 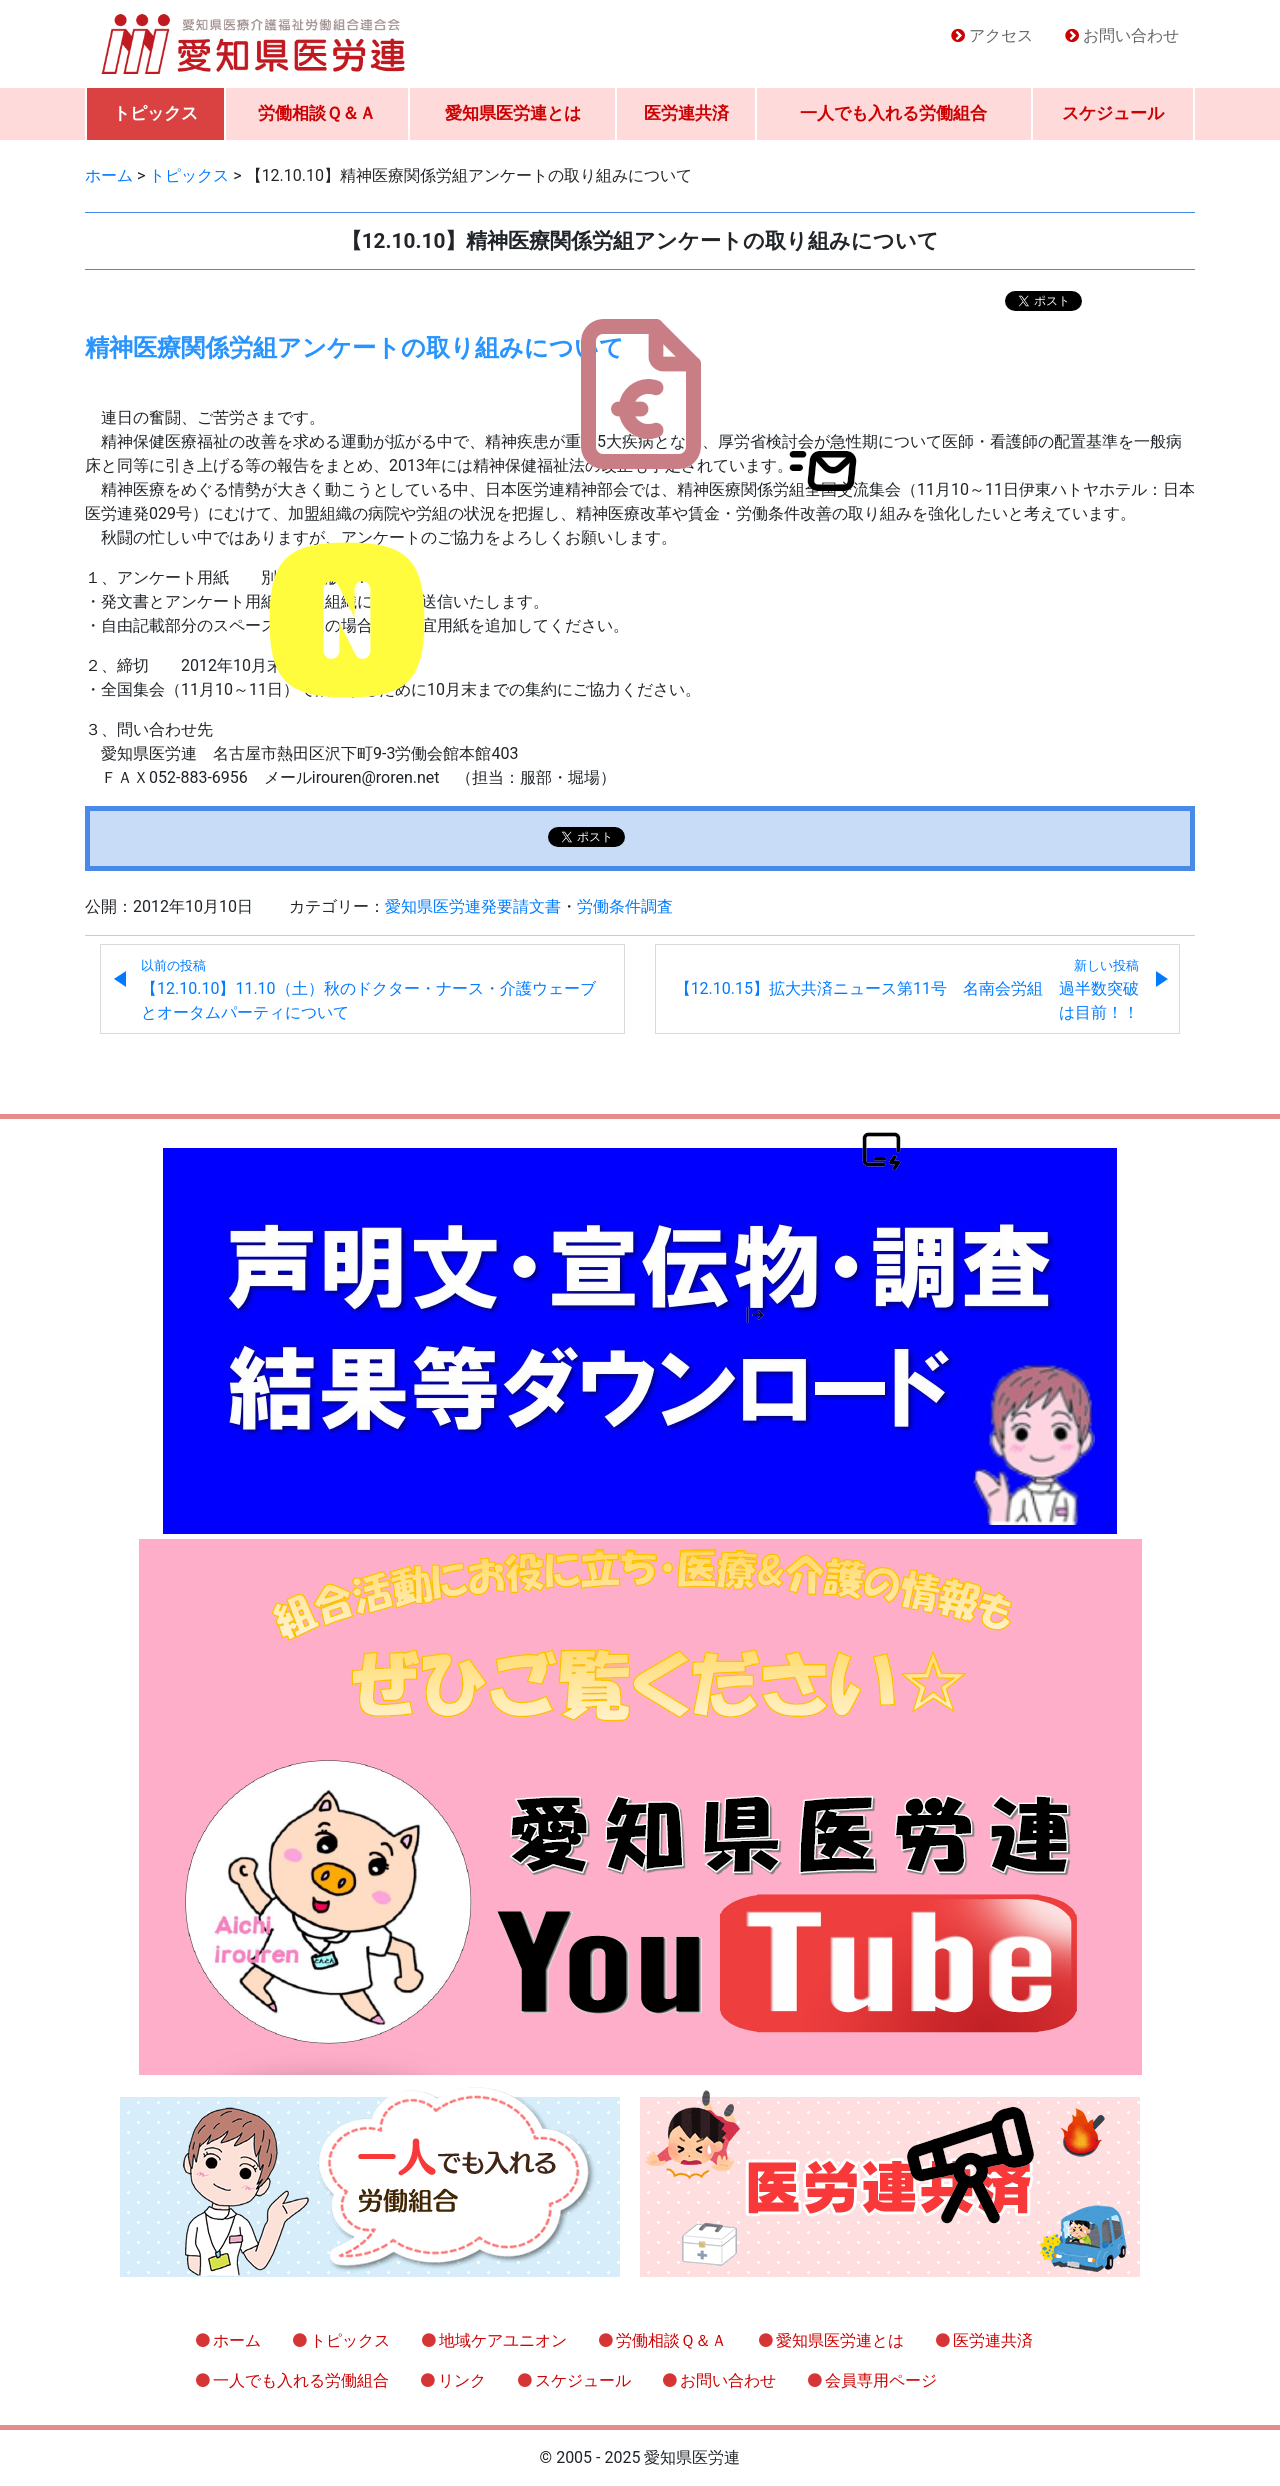 I want to click on view euro currency document, so click(x=641, y=394).